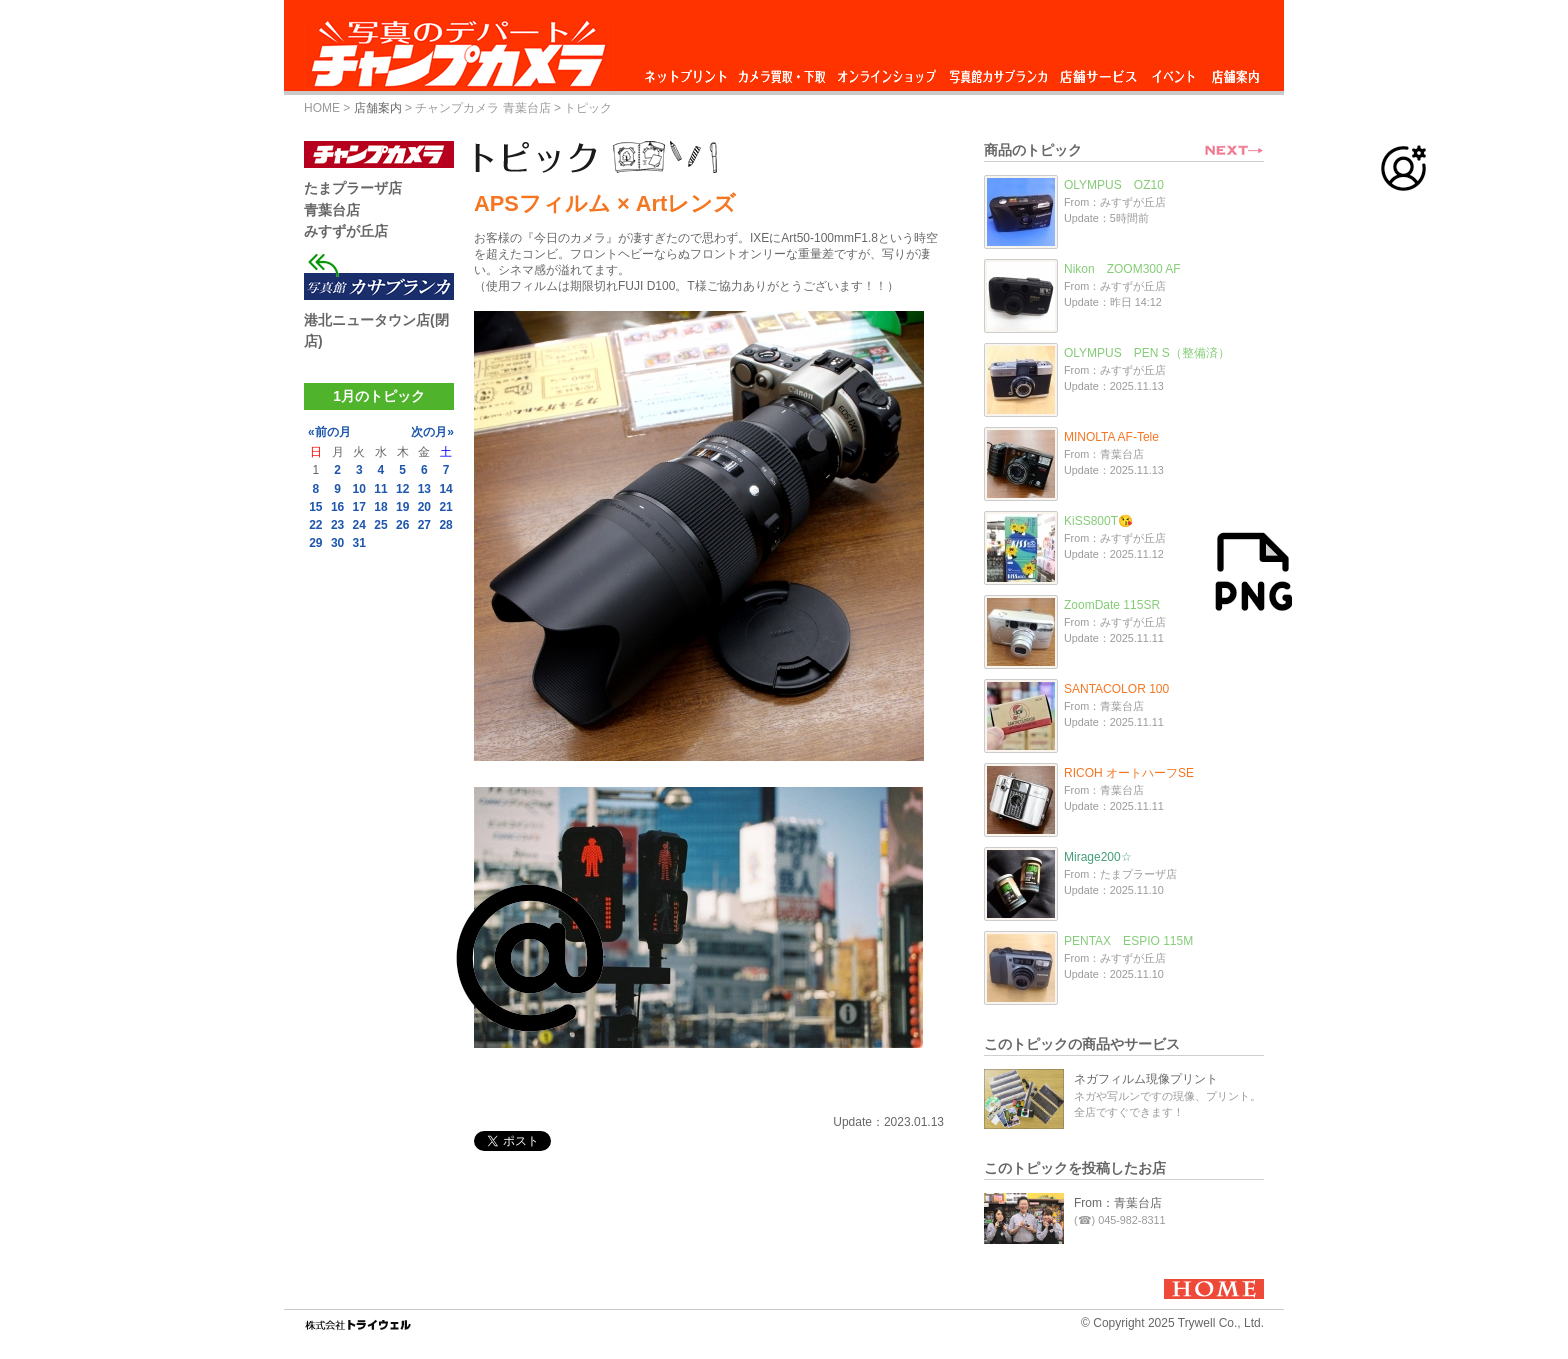 This screenshot has height=1359, width=1568. What do you see at coordinates (1403, 168) in the screenshot?
I see `access user profile settings` at bounding box center [1403, 168].